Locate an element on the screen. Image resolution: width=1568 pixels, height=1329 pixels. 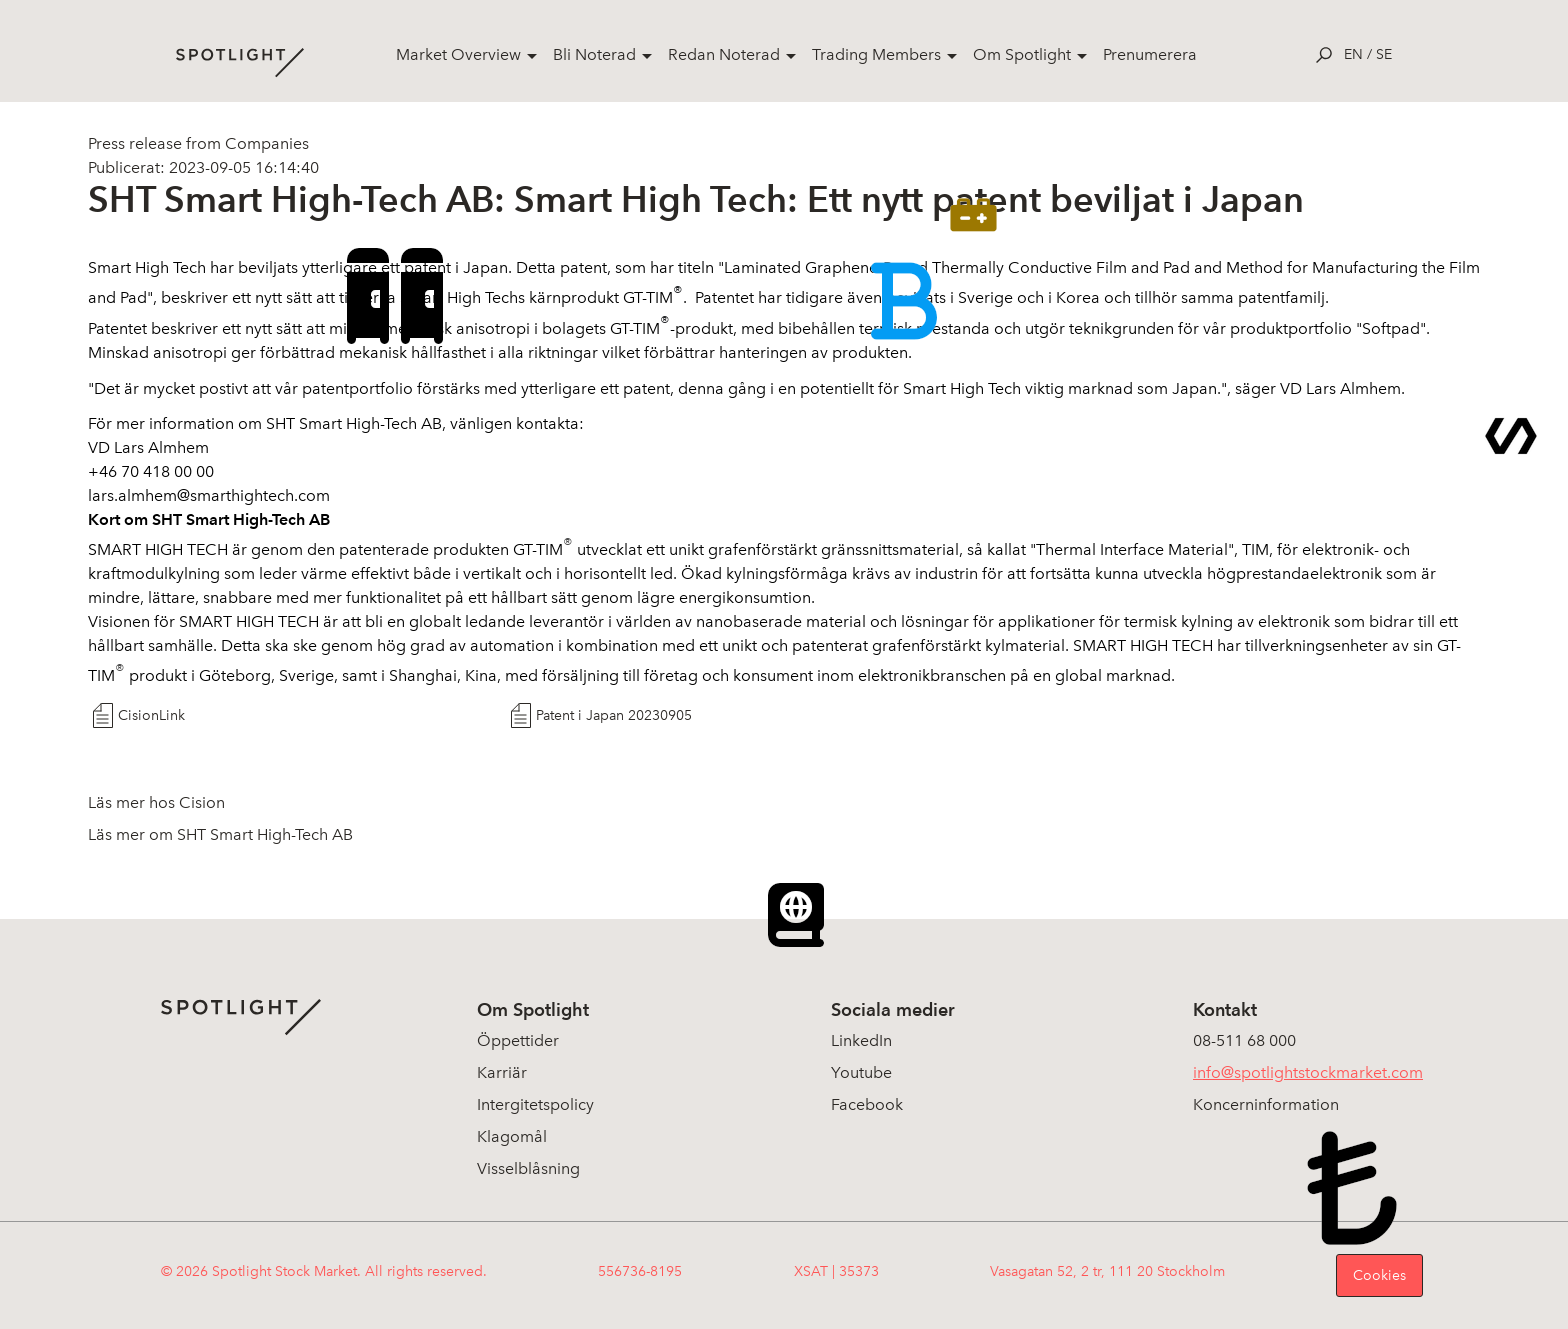
access world atlas or geographic reference is located at coordinates (796, 915).